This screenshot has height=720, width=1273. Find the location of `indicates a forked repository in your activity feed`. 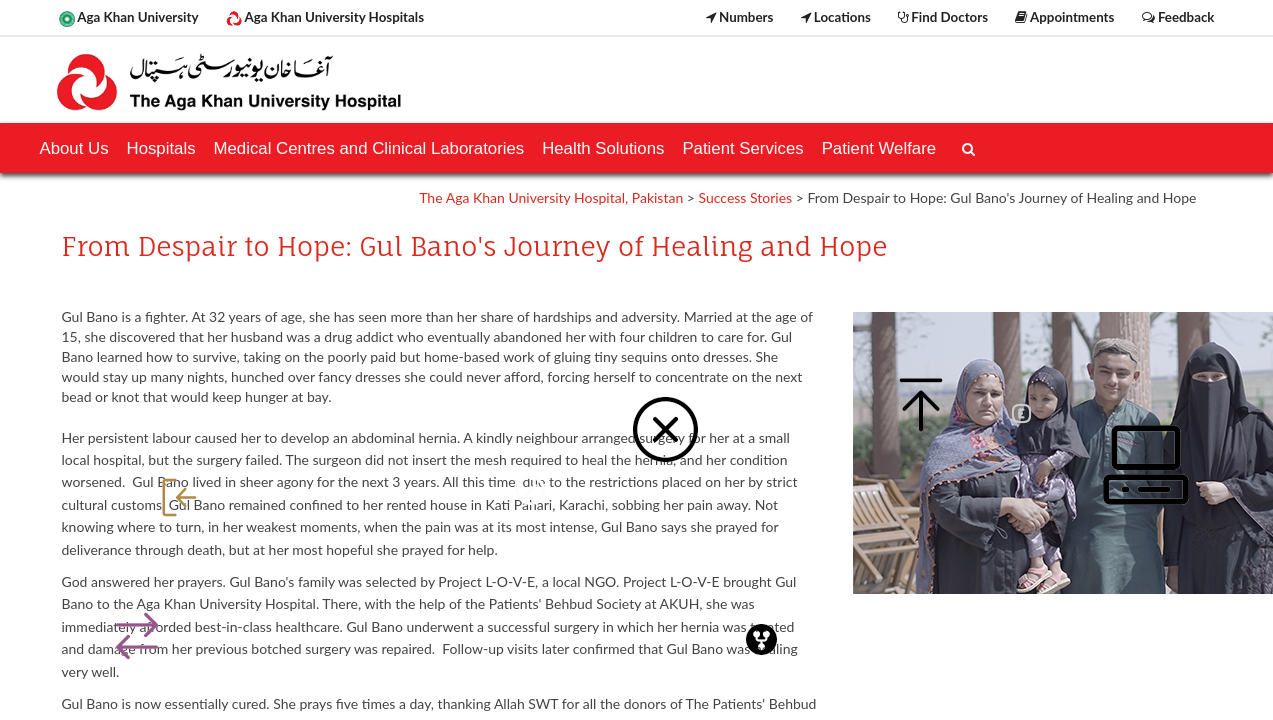

indicates a forked repository in your activity feed is located at coordinates (761, 639).